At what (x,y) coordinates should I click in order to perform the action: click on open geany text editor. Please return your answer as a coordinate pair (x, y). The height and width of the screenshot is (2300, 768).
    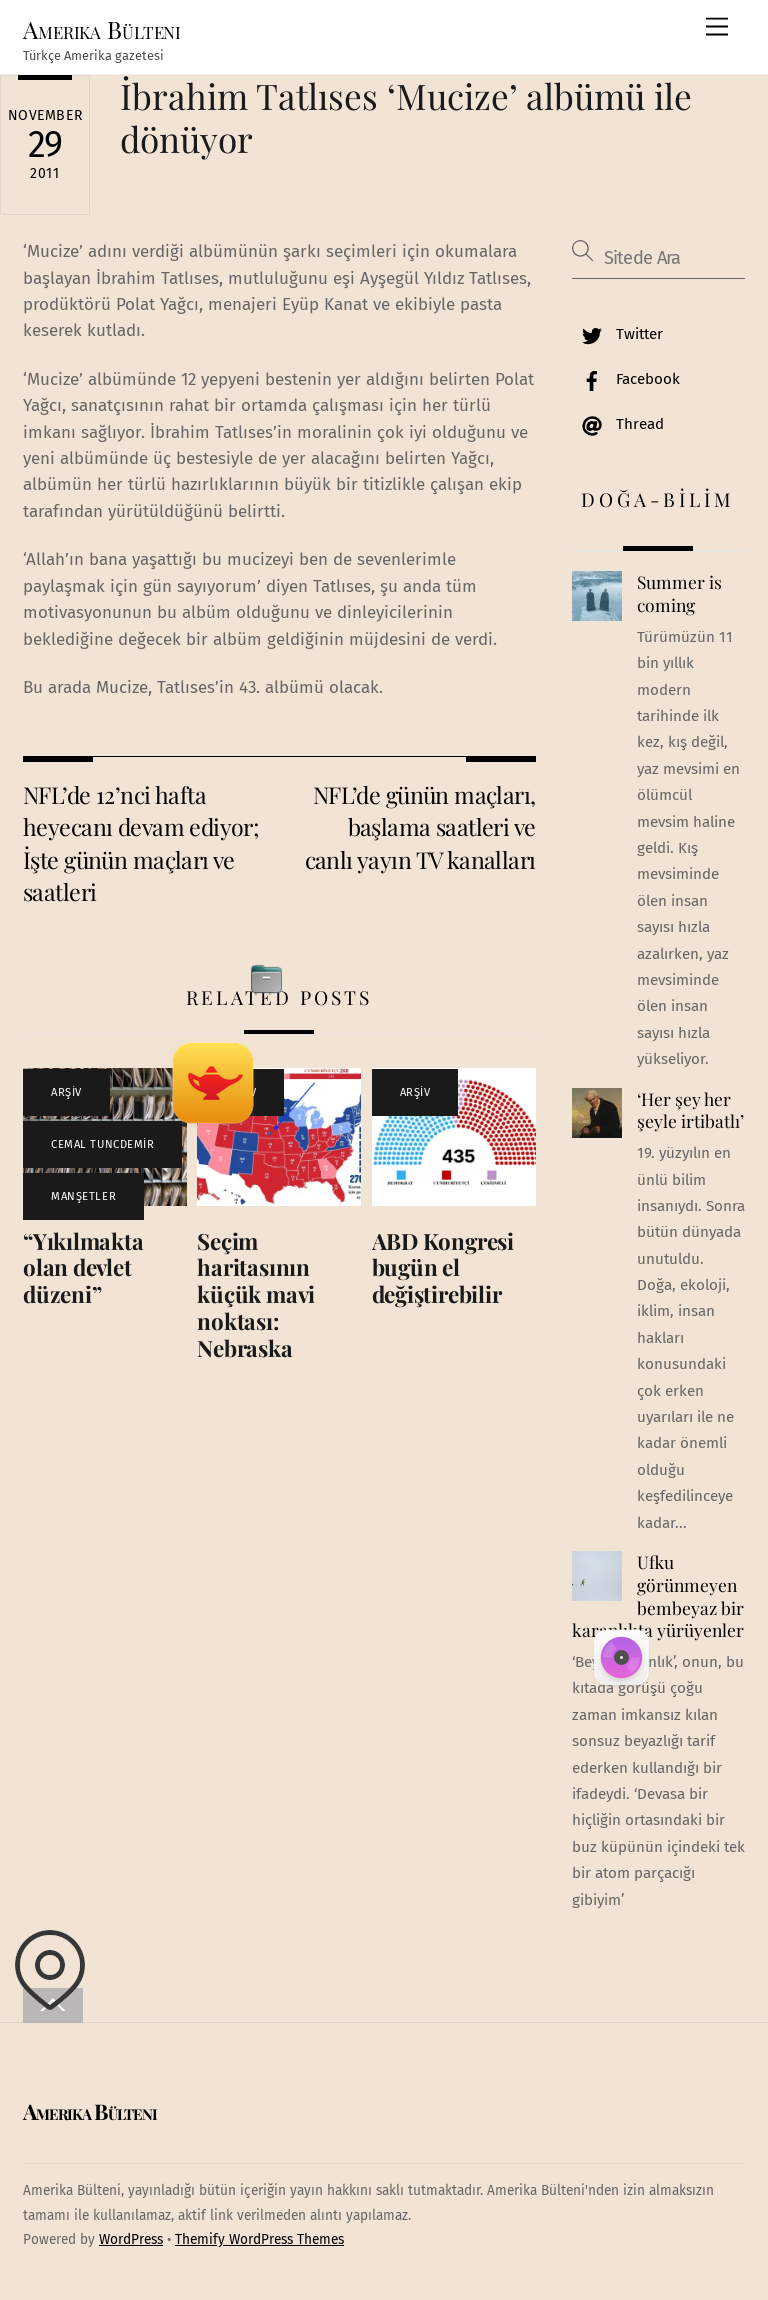
    Looking at the image, I should click on (213, 1083).